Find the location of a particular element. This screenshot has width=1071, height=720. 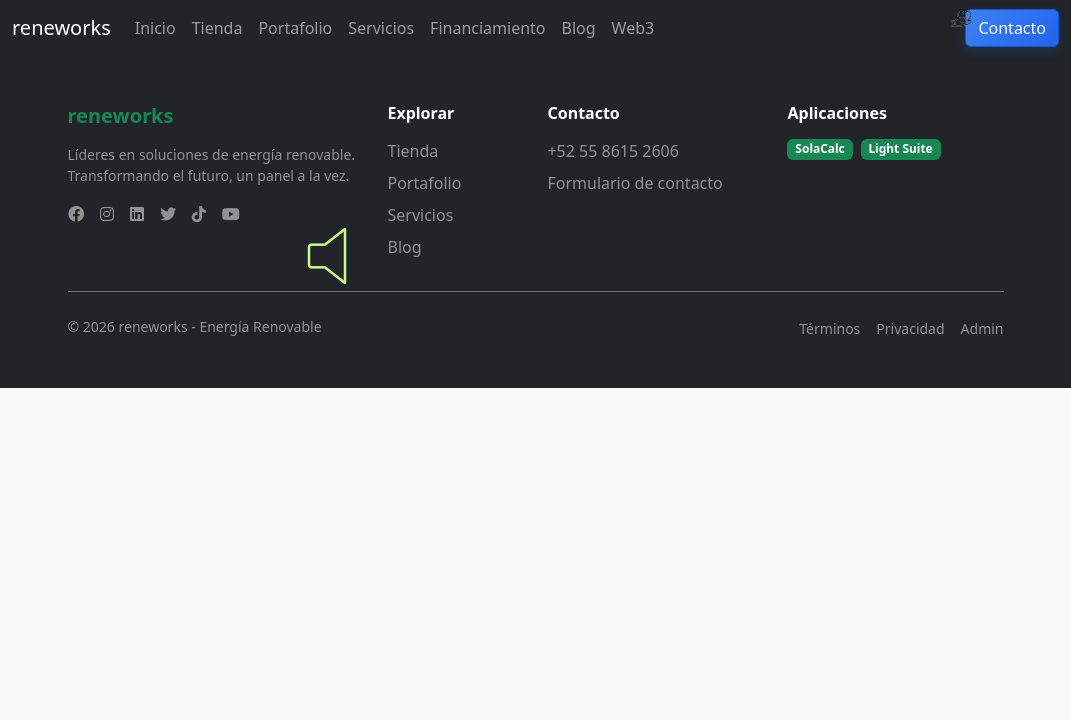

donate or make a charitable contribution is located at coordinates (962, 19).